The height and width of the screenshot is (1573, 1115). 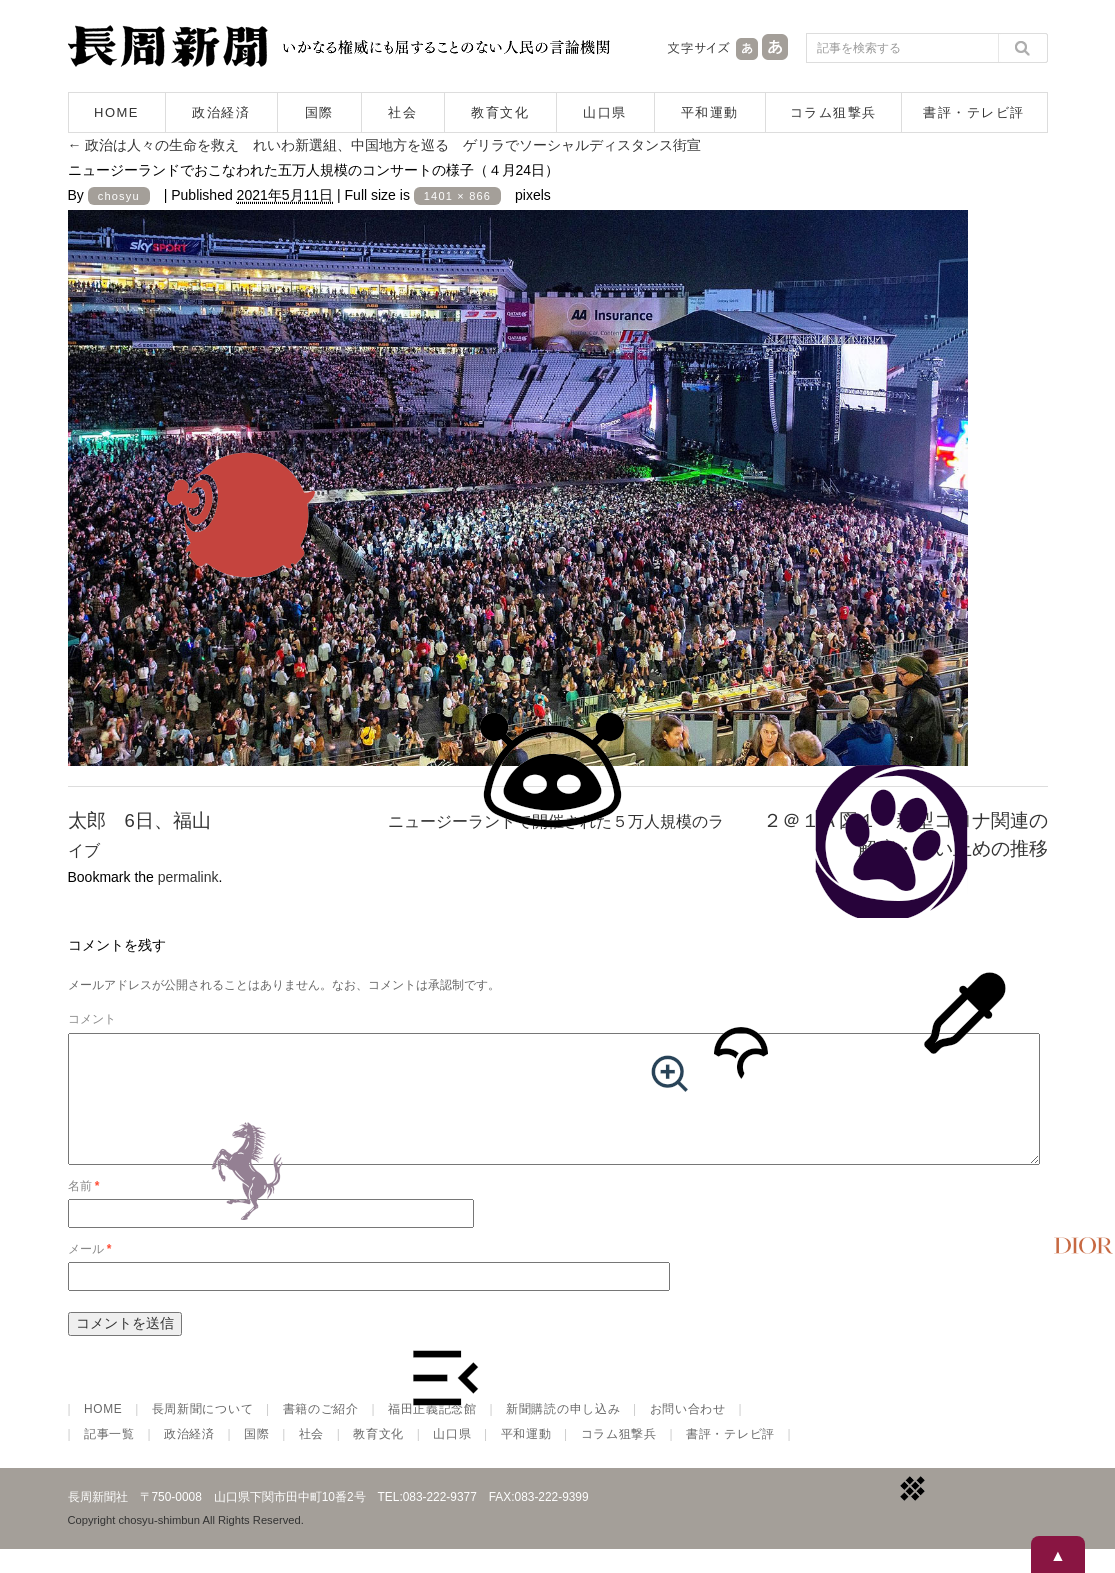 What do you see at coordinates (241, 515) in the screenshot?
I see `open the Plurk social networking app` at bounding box center [241, 515].